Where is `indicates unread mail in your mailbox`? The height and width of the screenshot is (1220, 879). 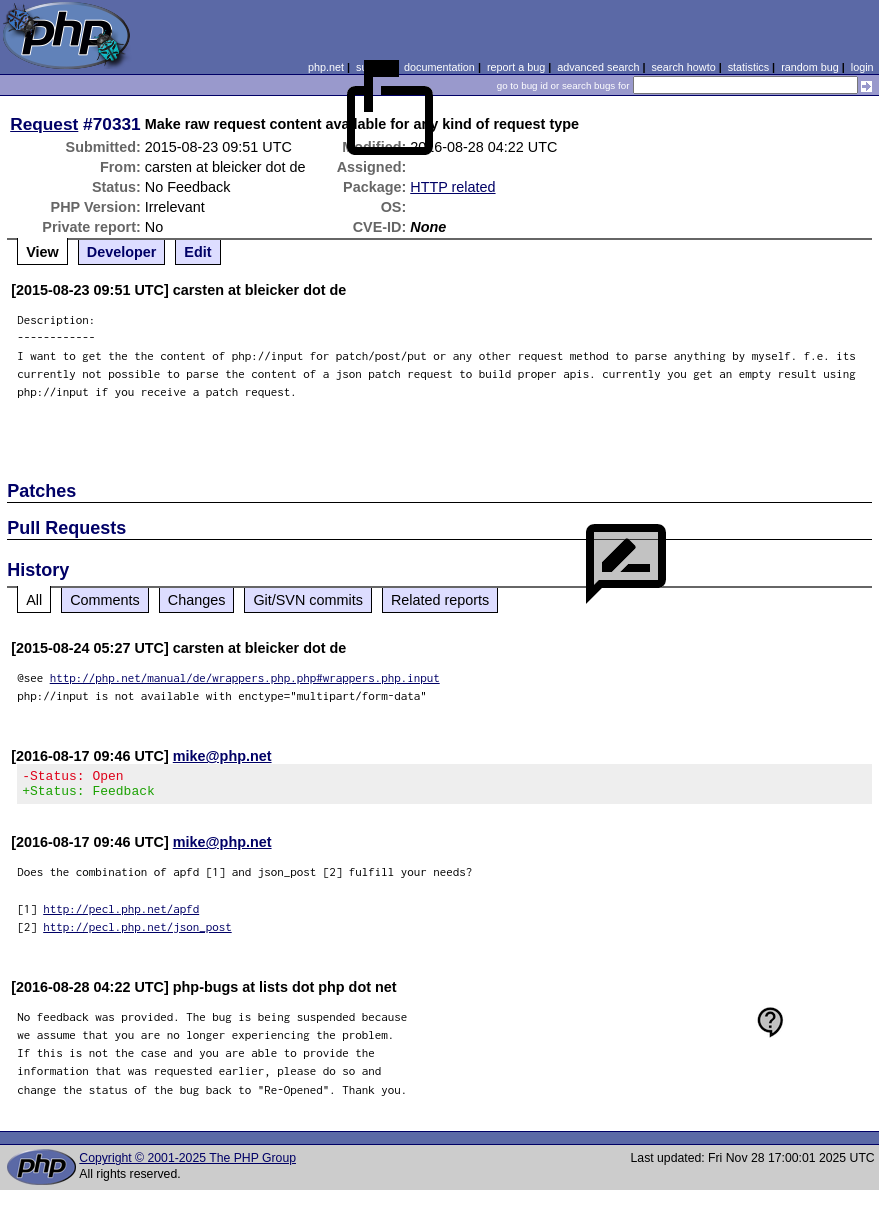 indicates unread mail in your mailbox is located at coordinates (390, 112).